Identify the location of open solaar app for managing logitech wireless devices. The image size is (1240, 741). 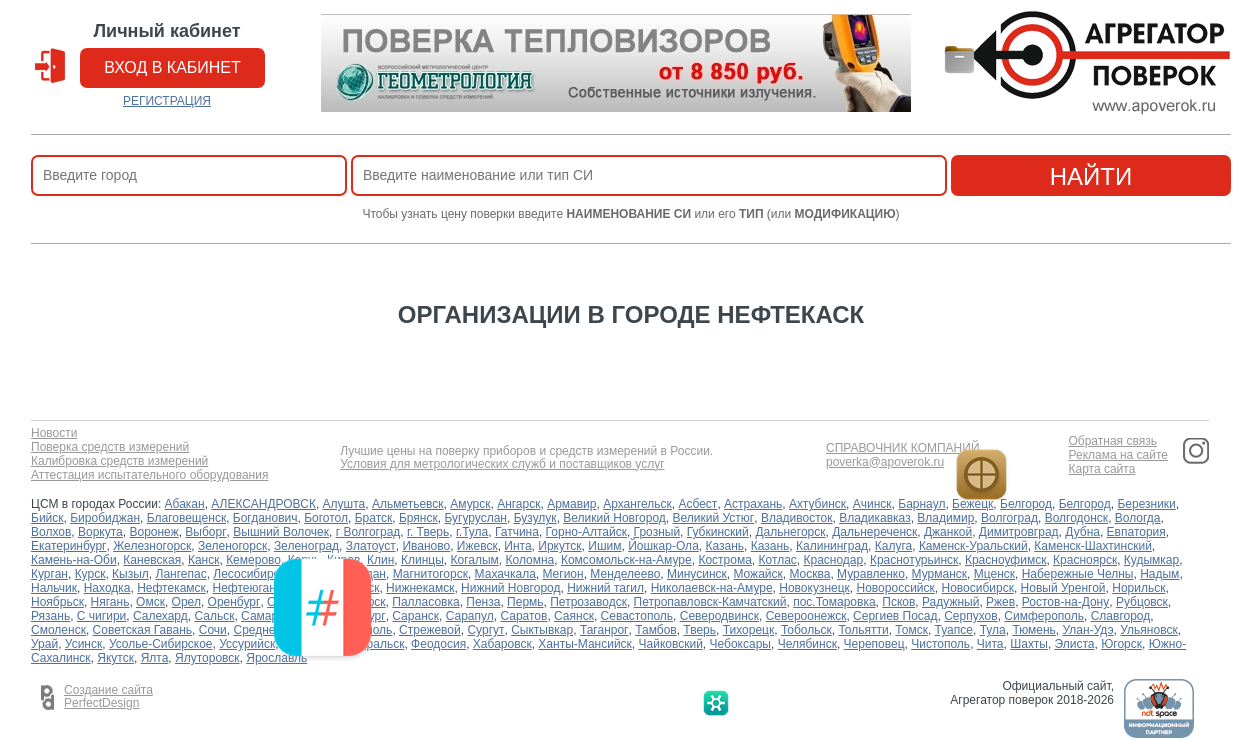
(716, 703).